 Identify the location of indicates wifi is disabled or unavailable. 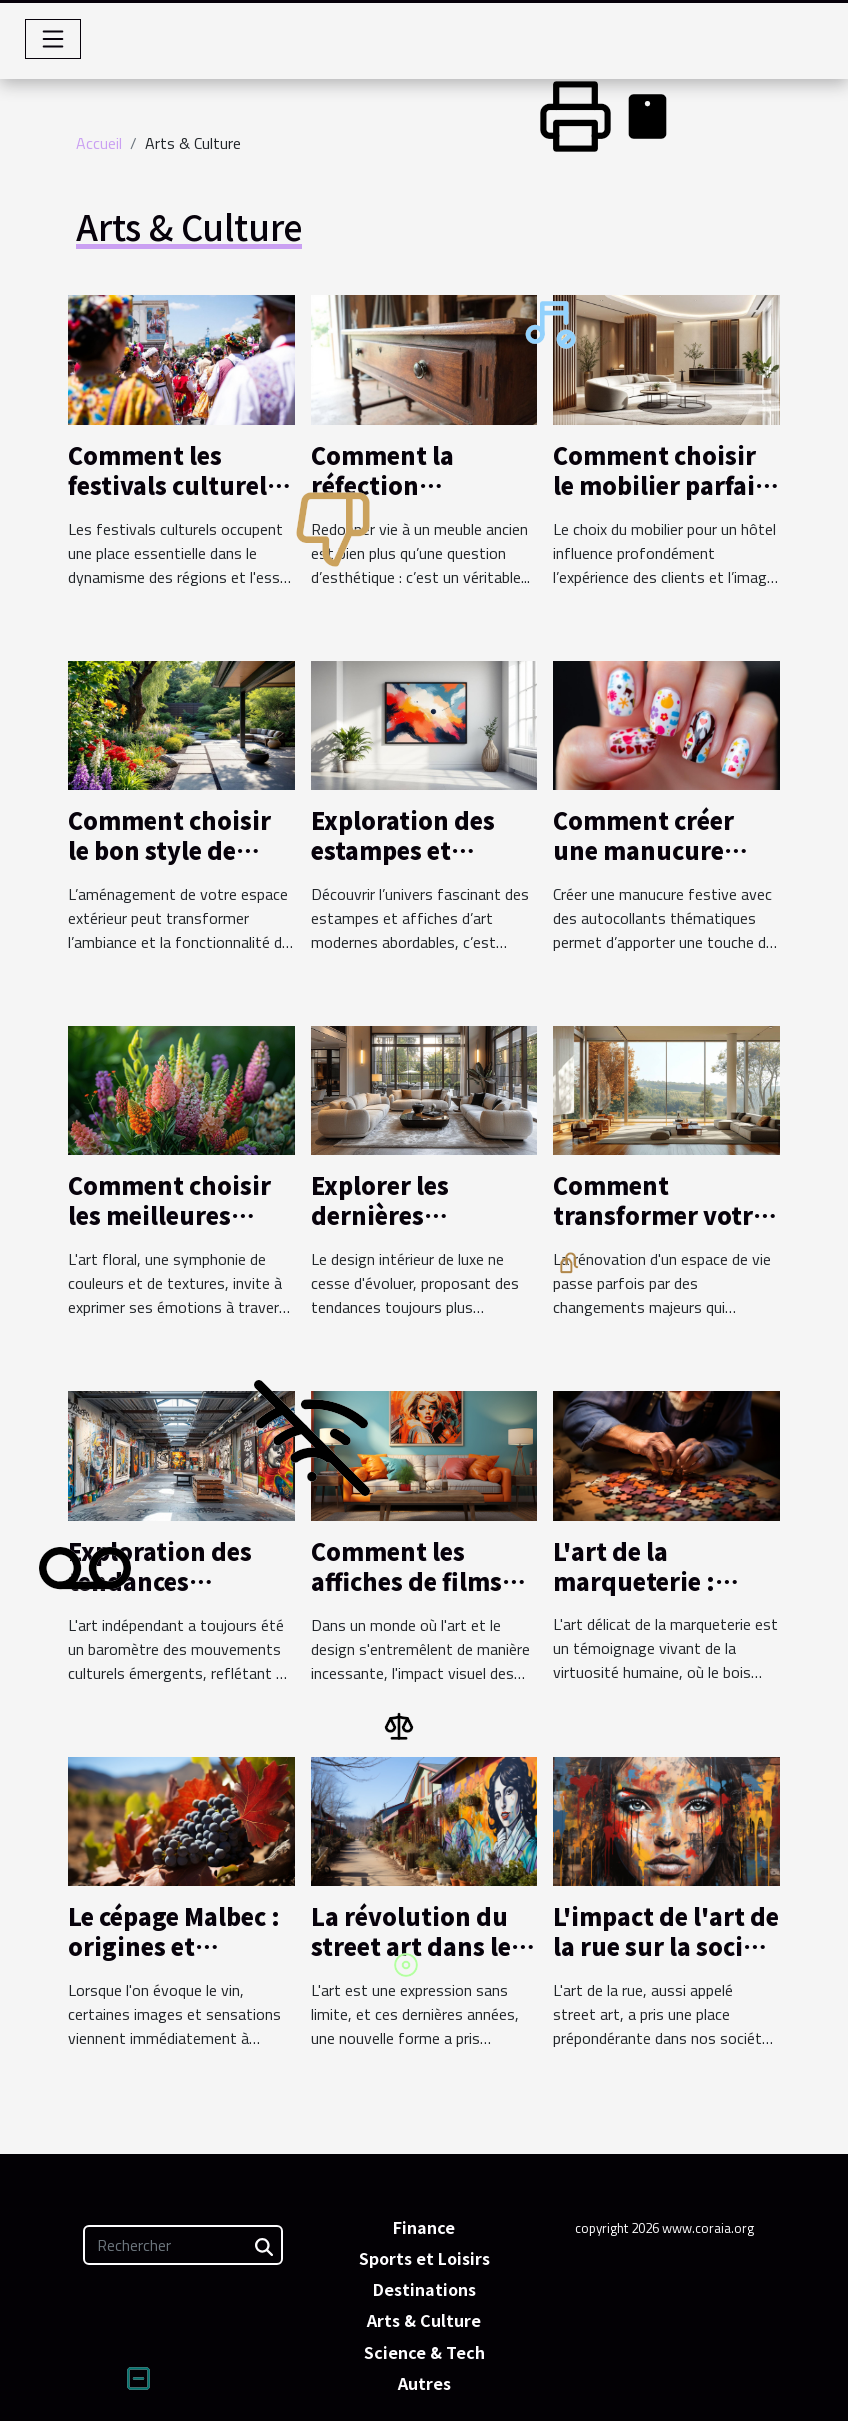
(312, 1438).